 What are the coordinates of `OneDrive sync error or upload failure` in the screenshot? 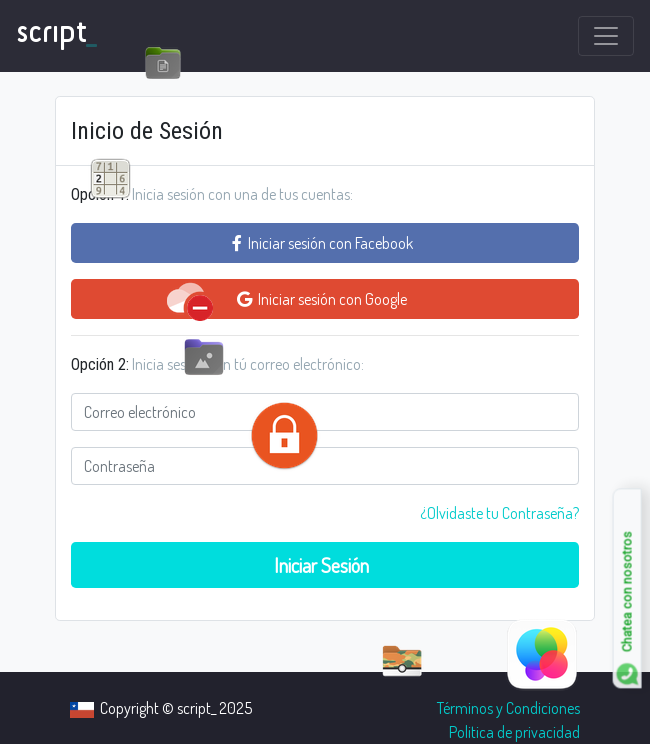 It's located at (190, 298).